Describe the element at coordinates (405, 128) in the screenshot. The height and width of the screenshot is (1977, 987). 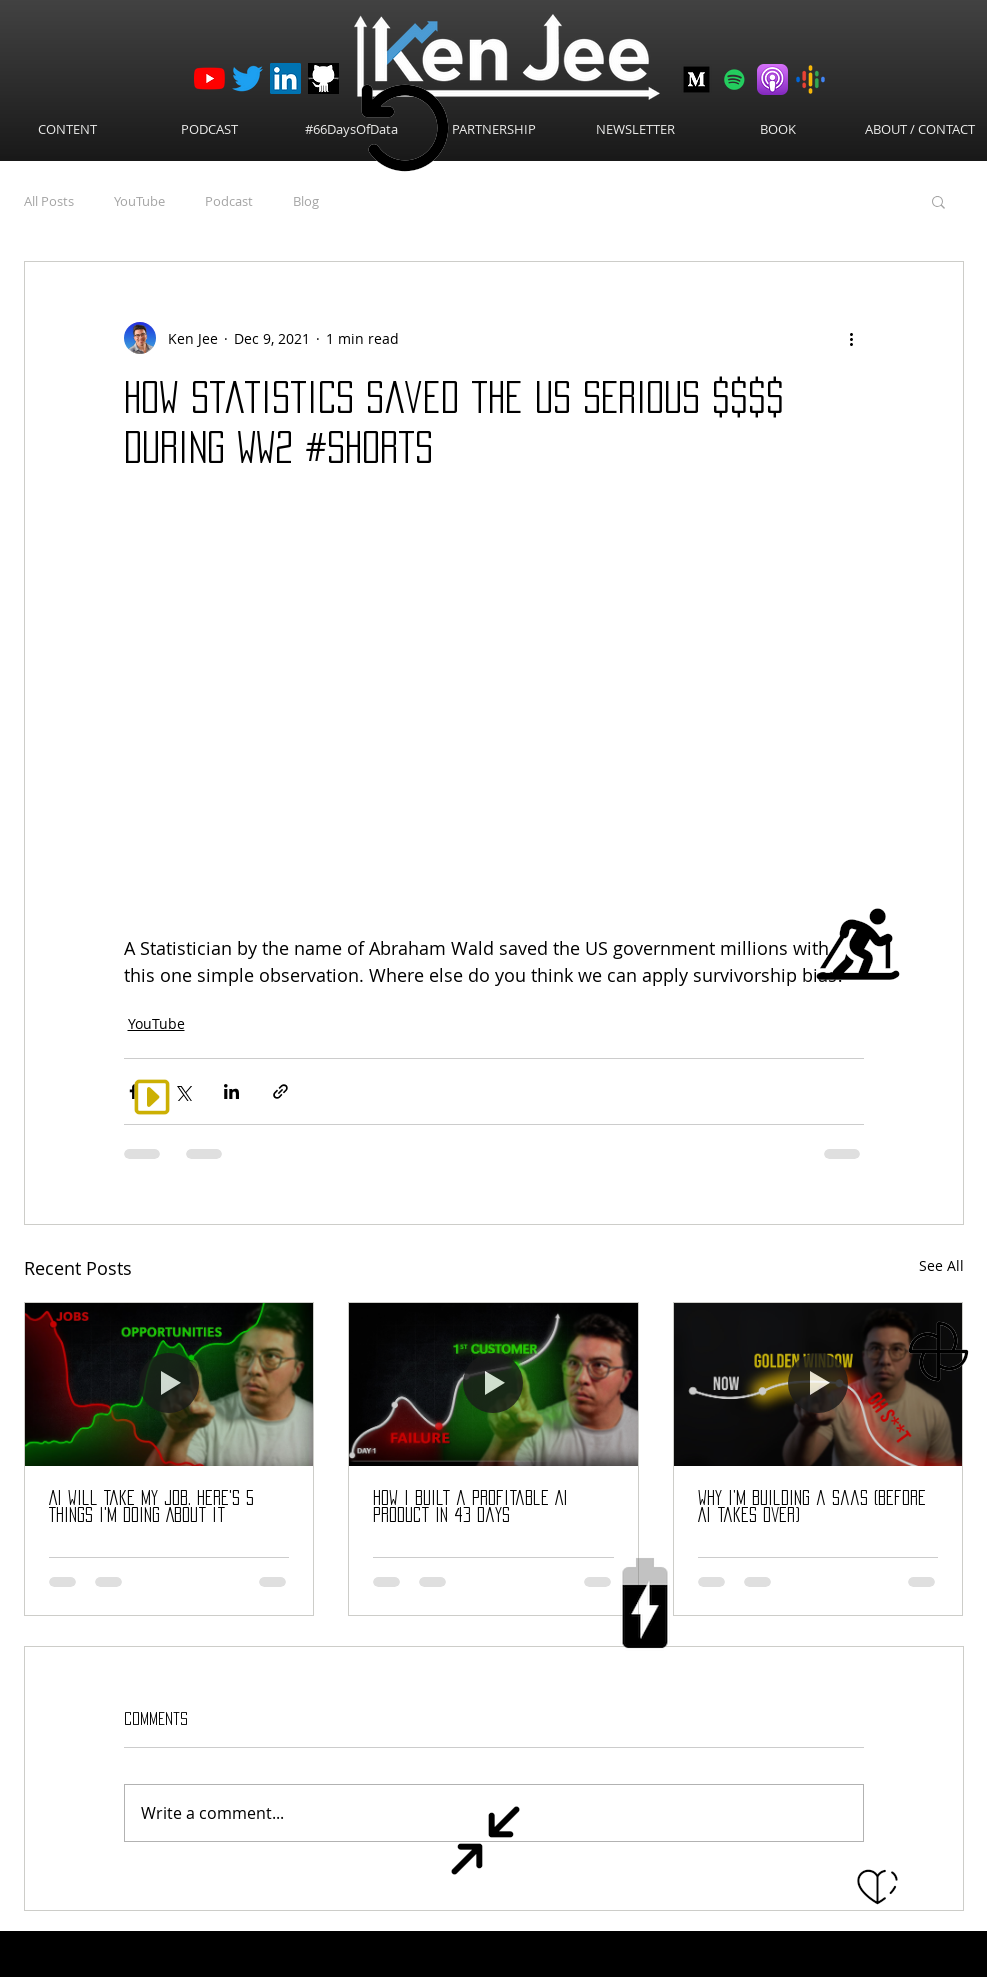
I see `undo the last action` at that location.